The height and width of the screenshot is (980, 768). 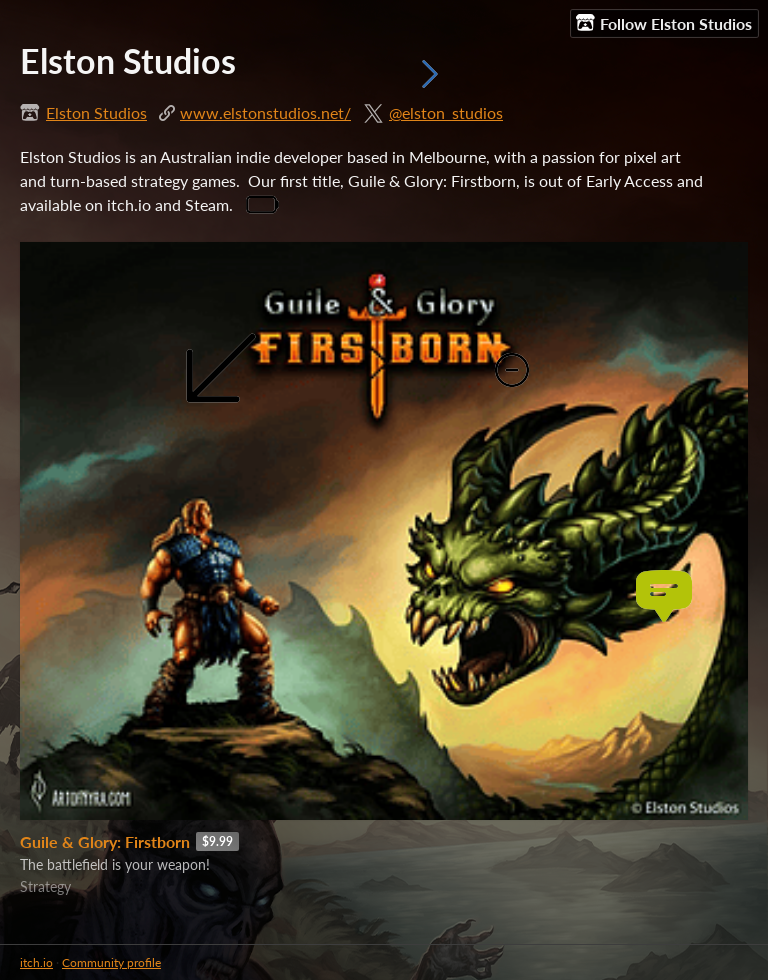 I want to click on navigate to previous or back, so click(x=221, y=368).